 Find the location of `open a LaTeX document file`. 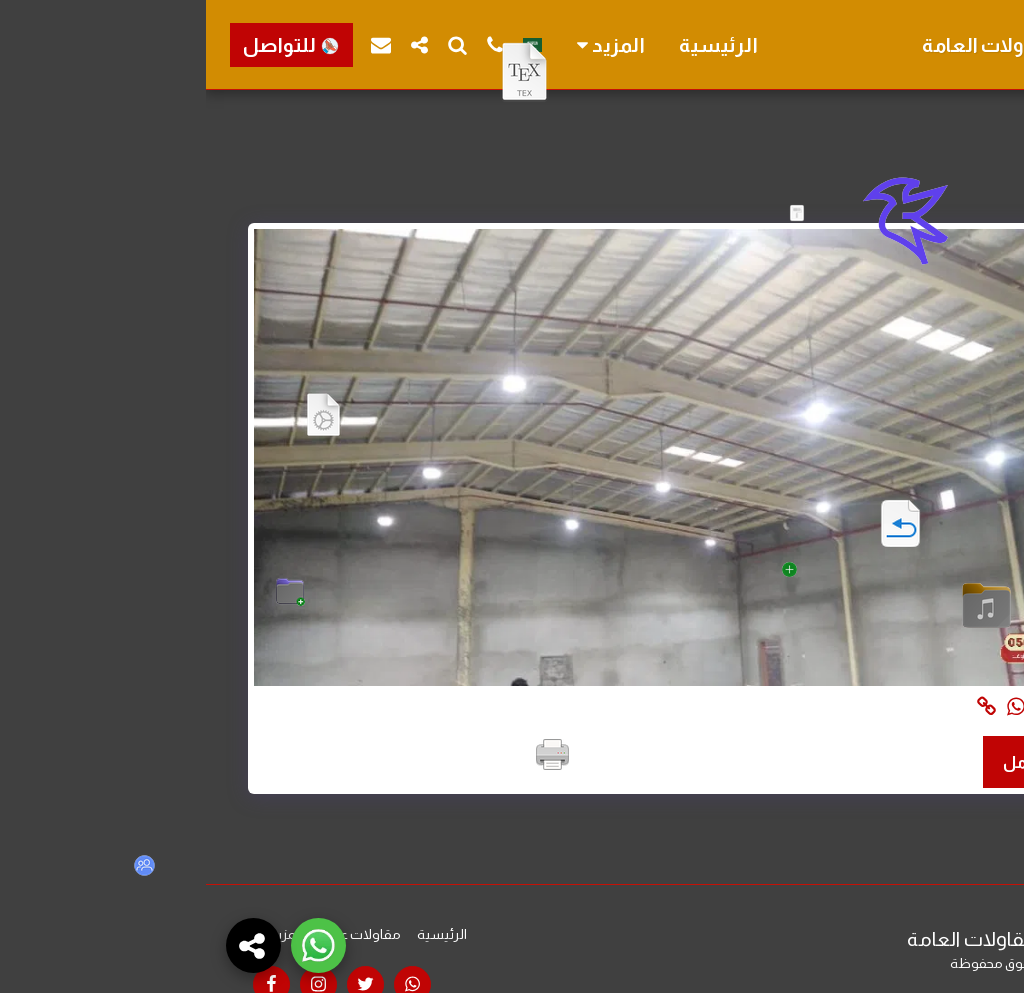

open a LaTeX document file is located at coordinates (524, 72).